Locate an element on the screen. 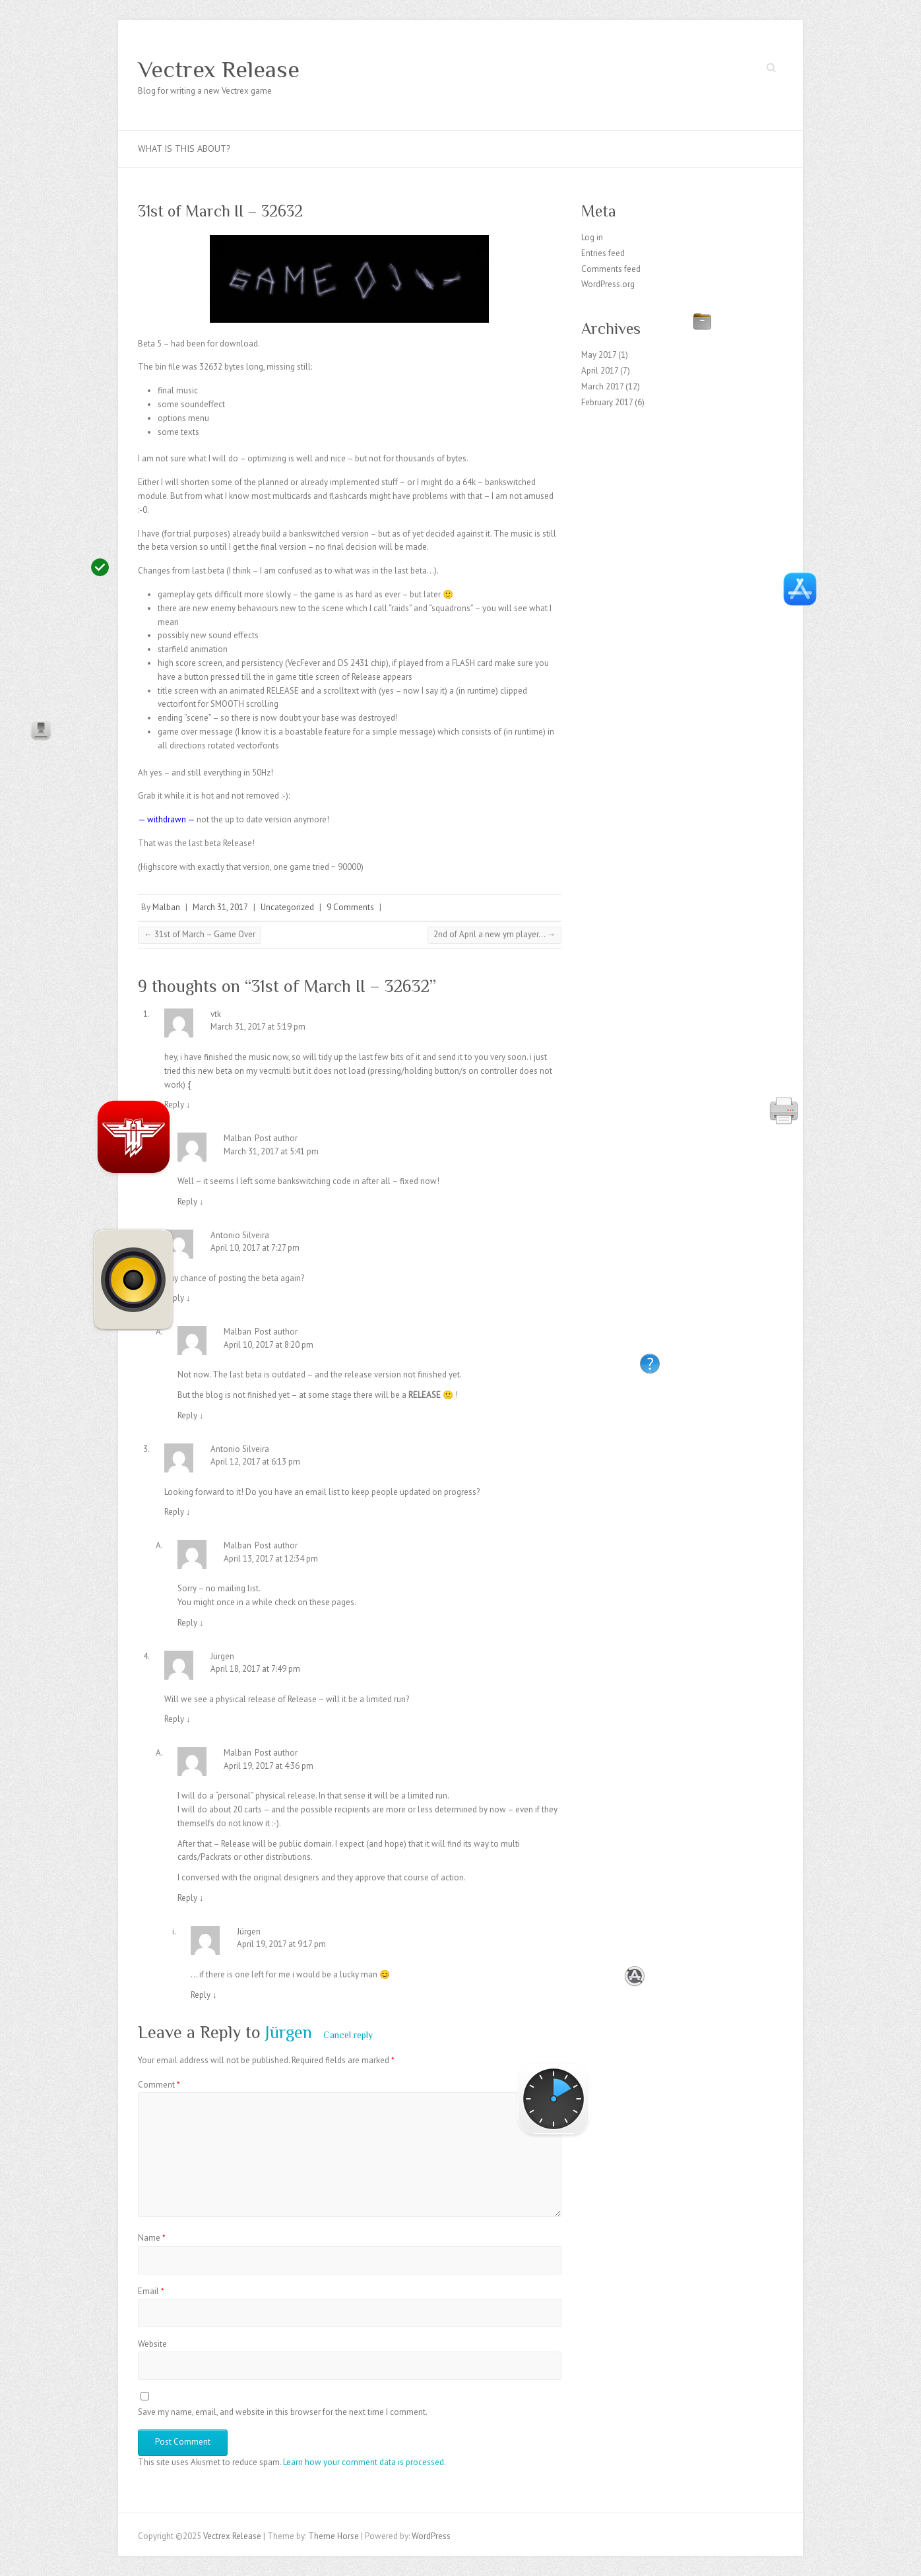  open the app store to browse and download applications is located at coordinates (800, 589).